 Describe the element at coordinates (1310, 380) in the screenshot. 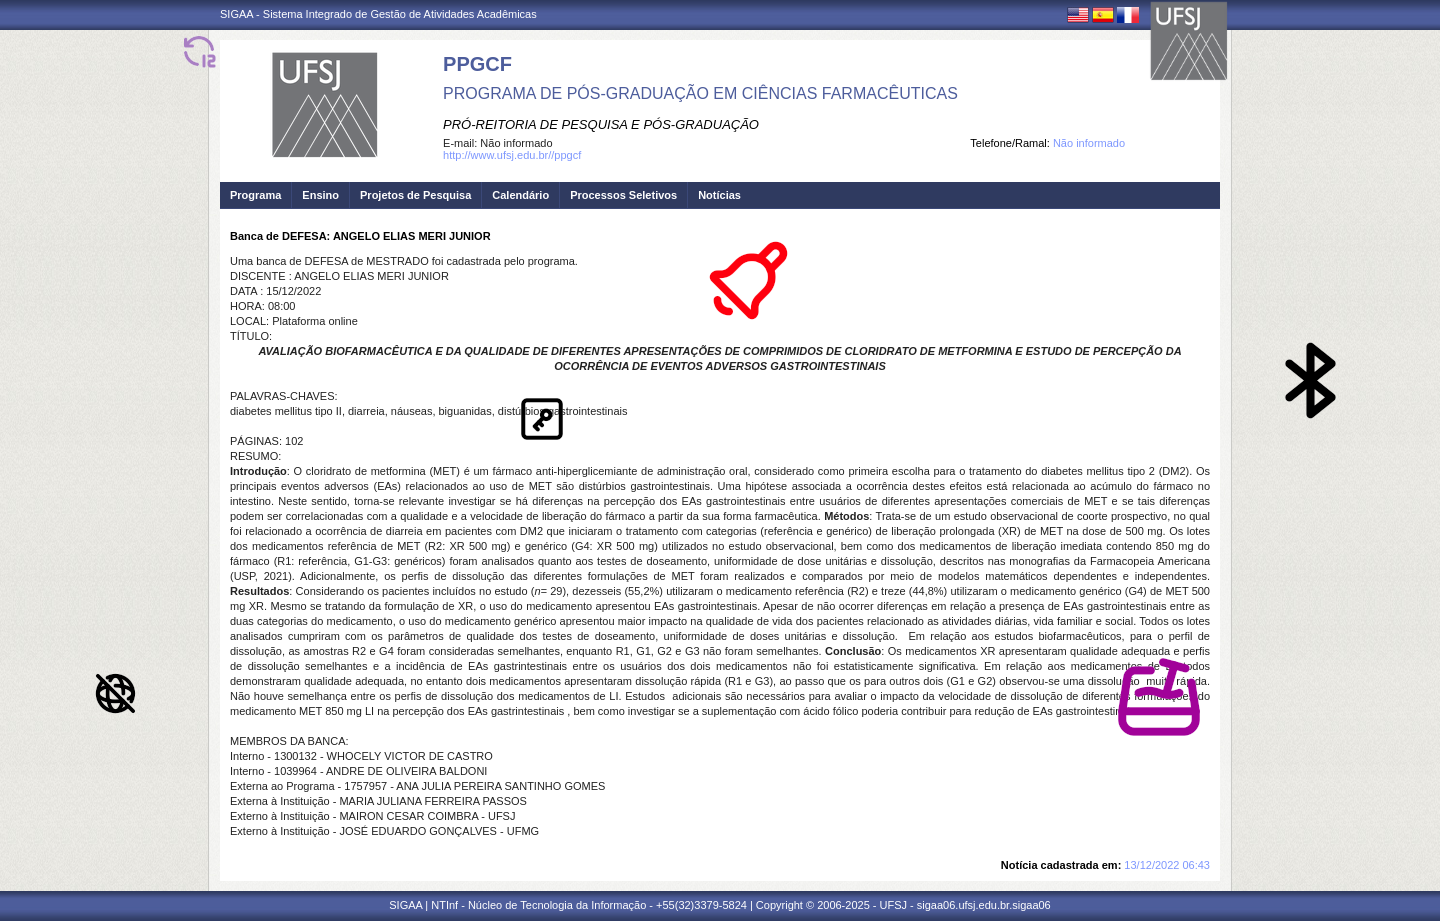

I see `toggle bluetooth connectivity on or off` at that location.